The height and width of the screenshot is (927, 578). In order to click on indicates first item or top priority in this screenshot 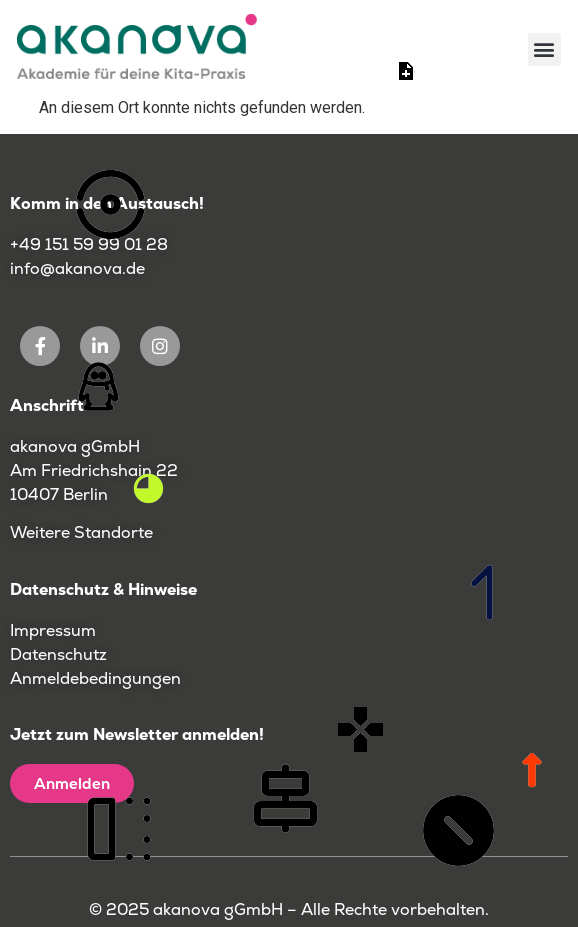, I will do `click(486, 592)`.